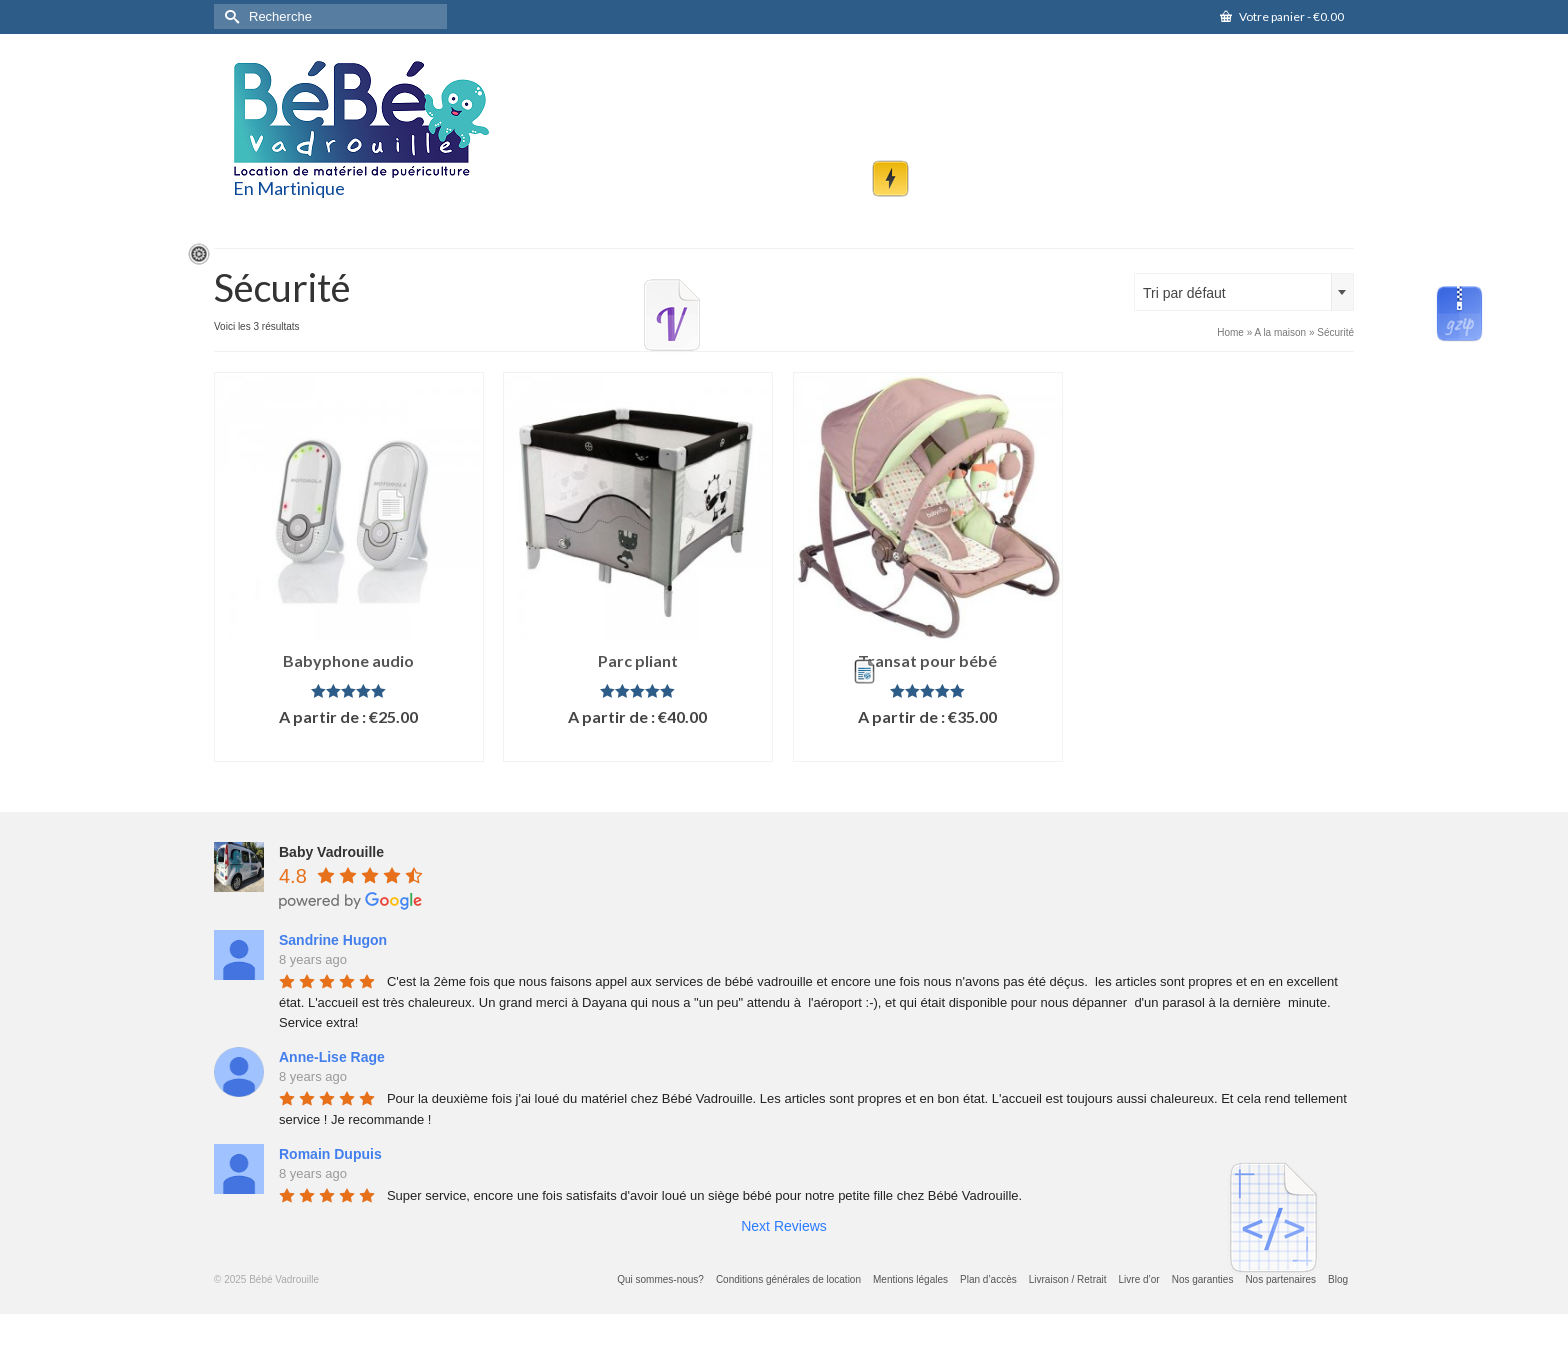  What do you see at coordinates (391, 505) in the screenshot?
I see `open a text document` at bounding box center [391, 505].